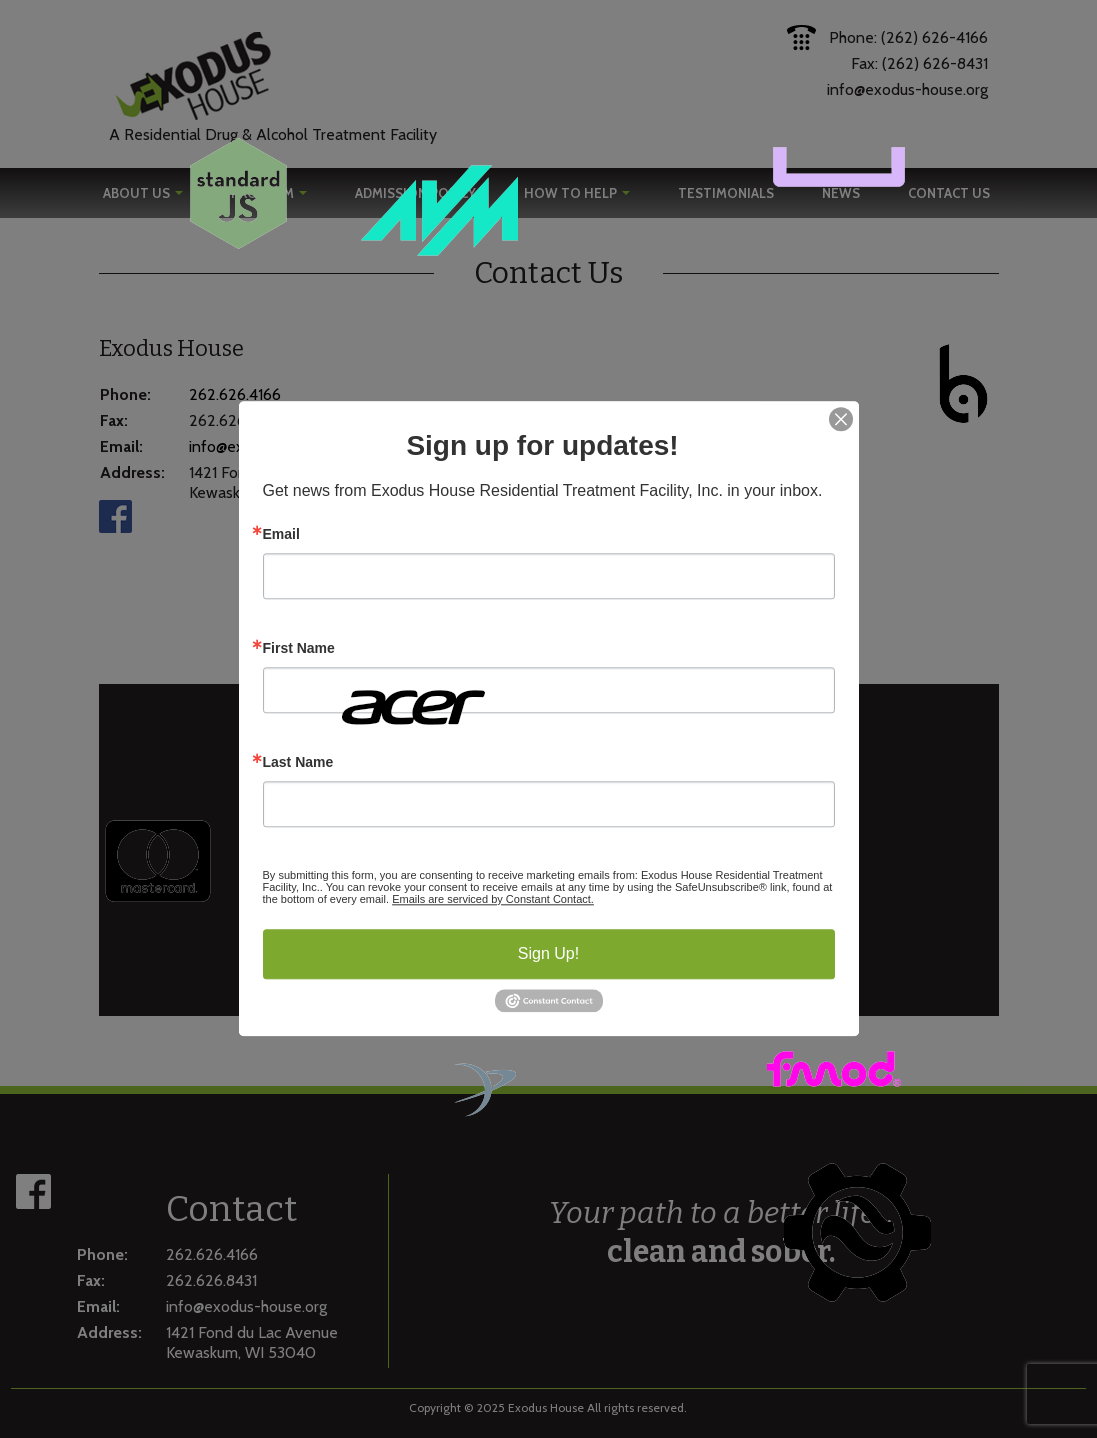 The height and width of the screenshot is (1438, 1097). Describe the element at coordinates (857, 1232) in the screenshot. I see `open Google Earth Engine` at that location.